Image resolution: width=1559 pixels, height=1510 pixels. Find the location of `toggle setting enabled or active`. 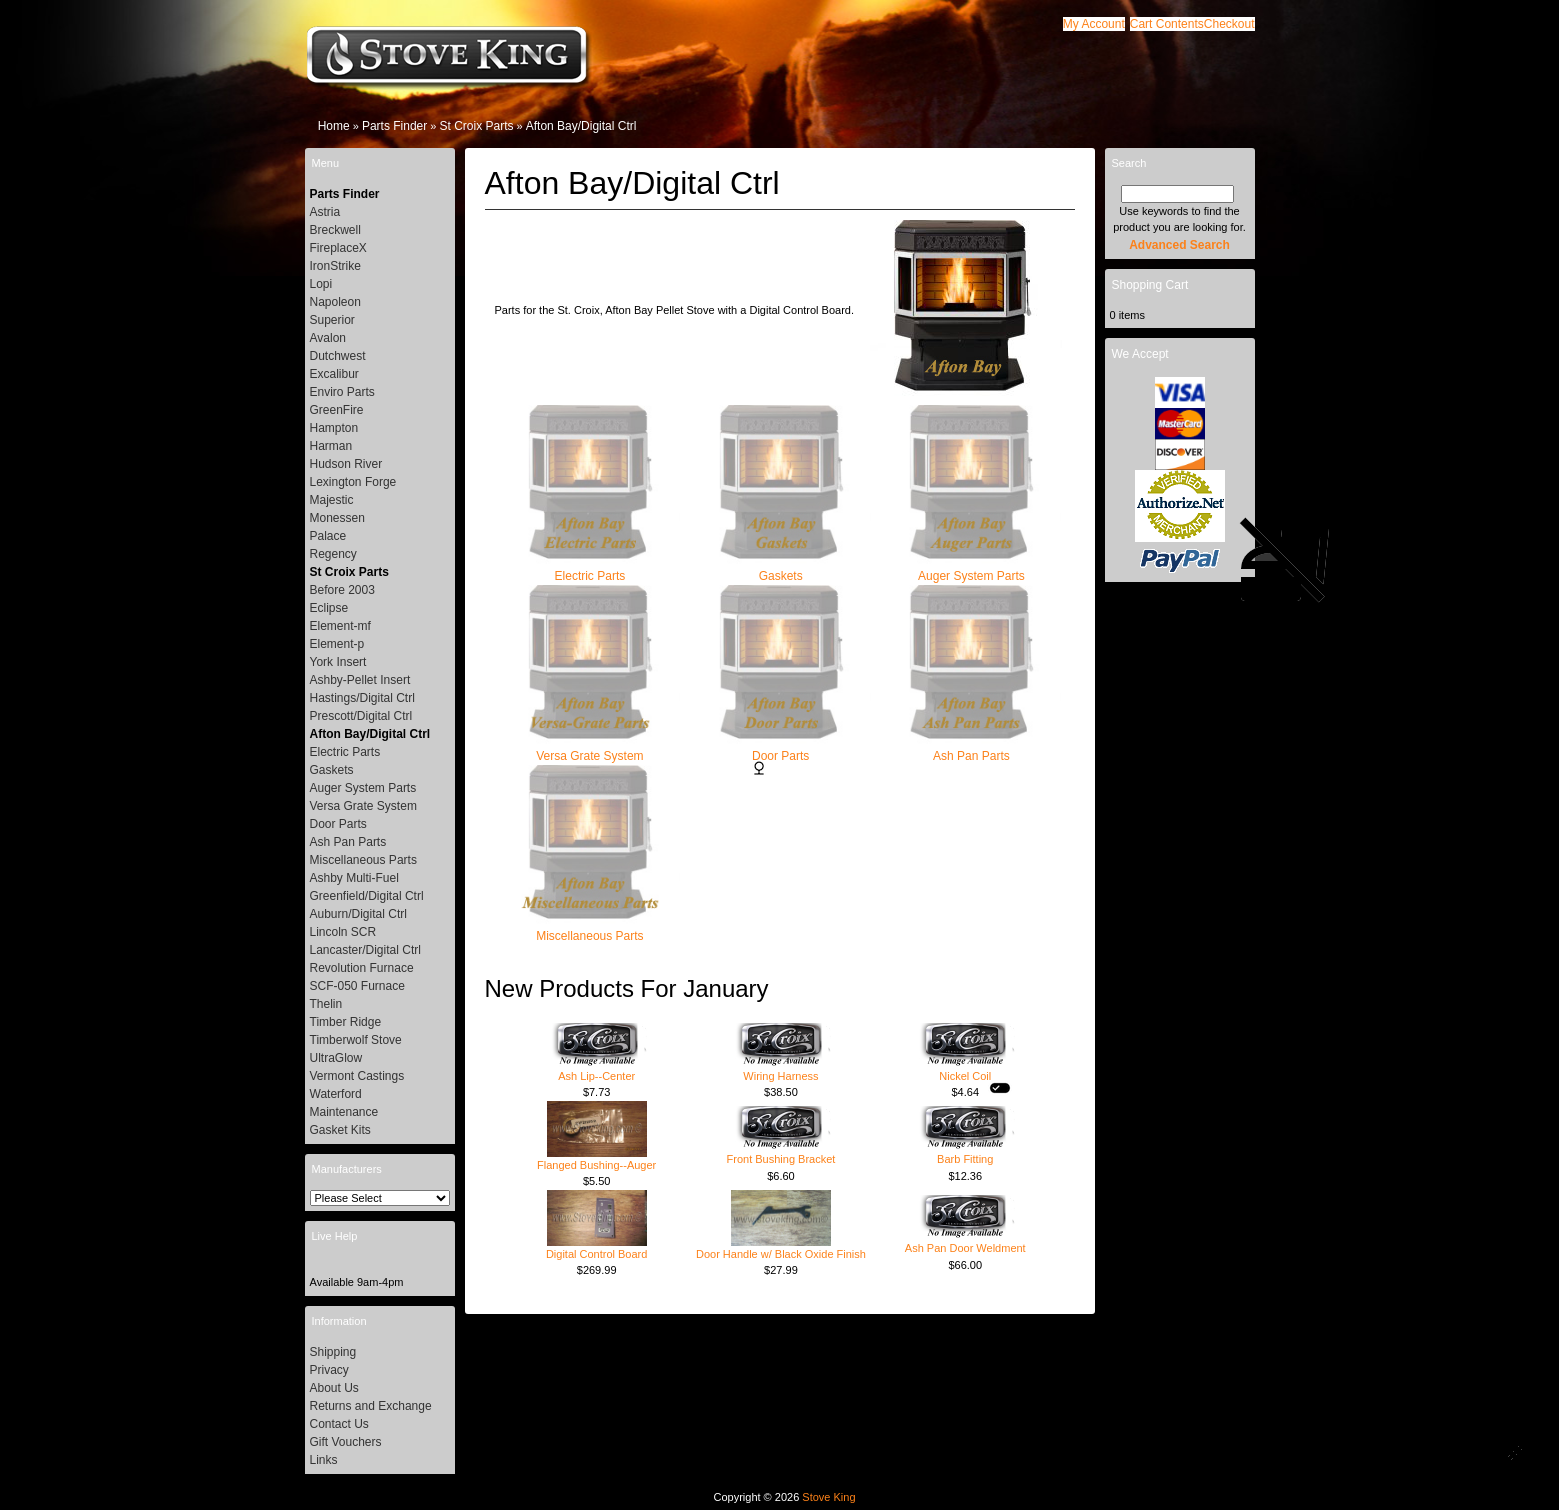

toggle setting enabled or active is located at coordinates (1000, 1088).